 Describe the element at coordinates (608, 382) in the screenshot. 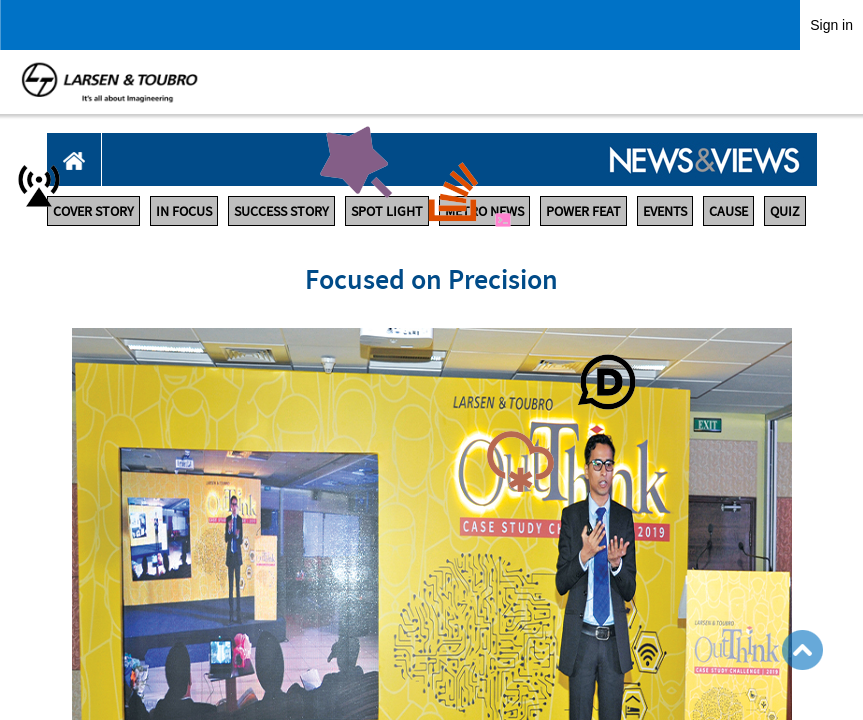

I see `open Disqus comments section` at that location.